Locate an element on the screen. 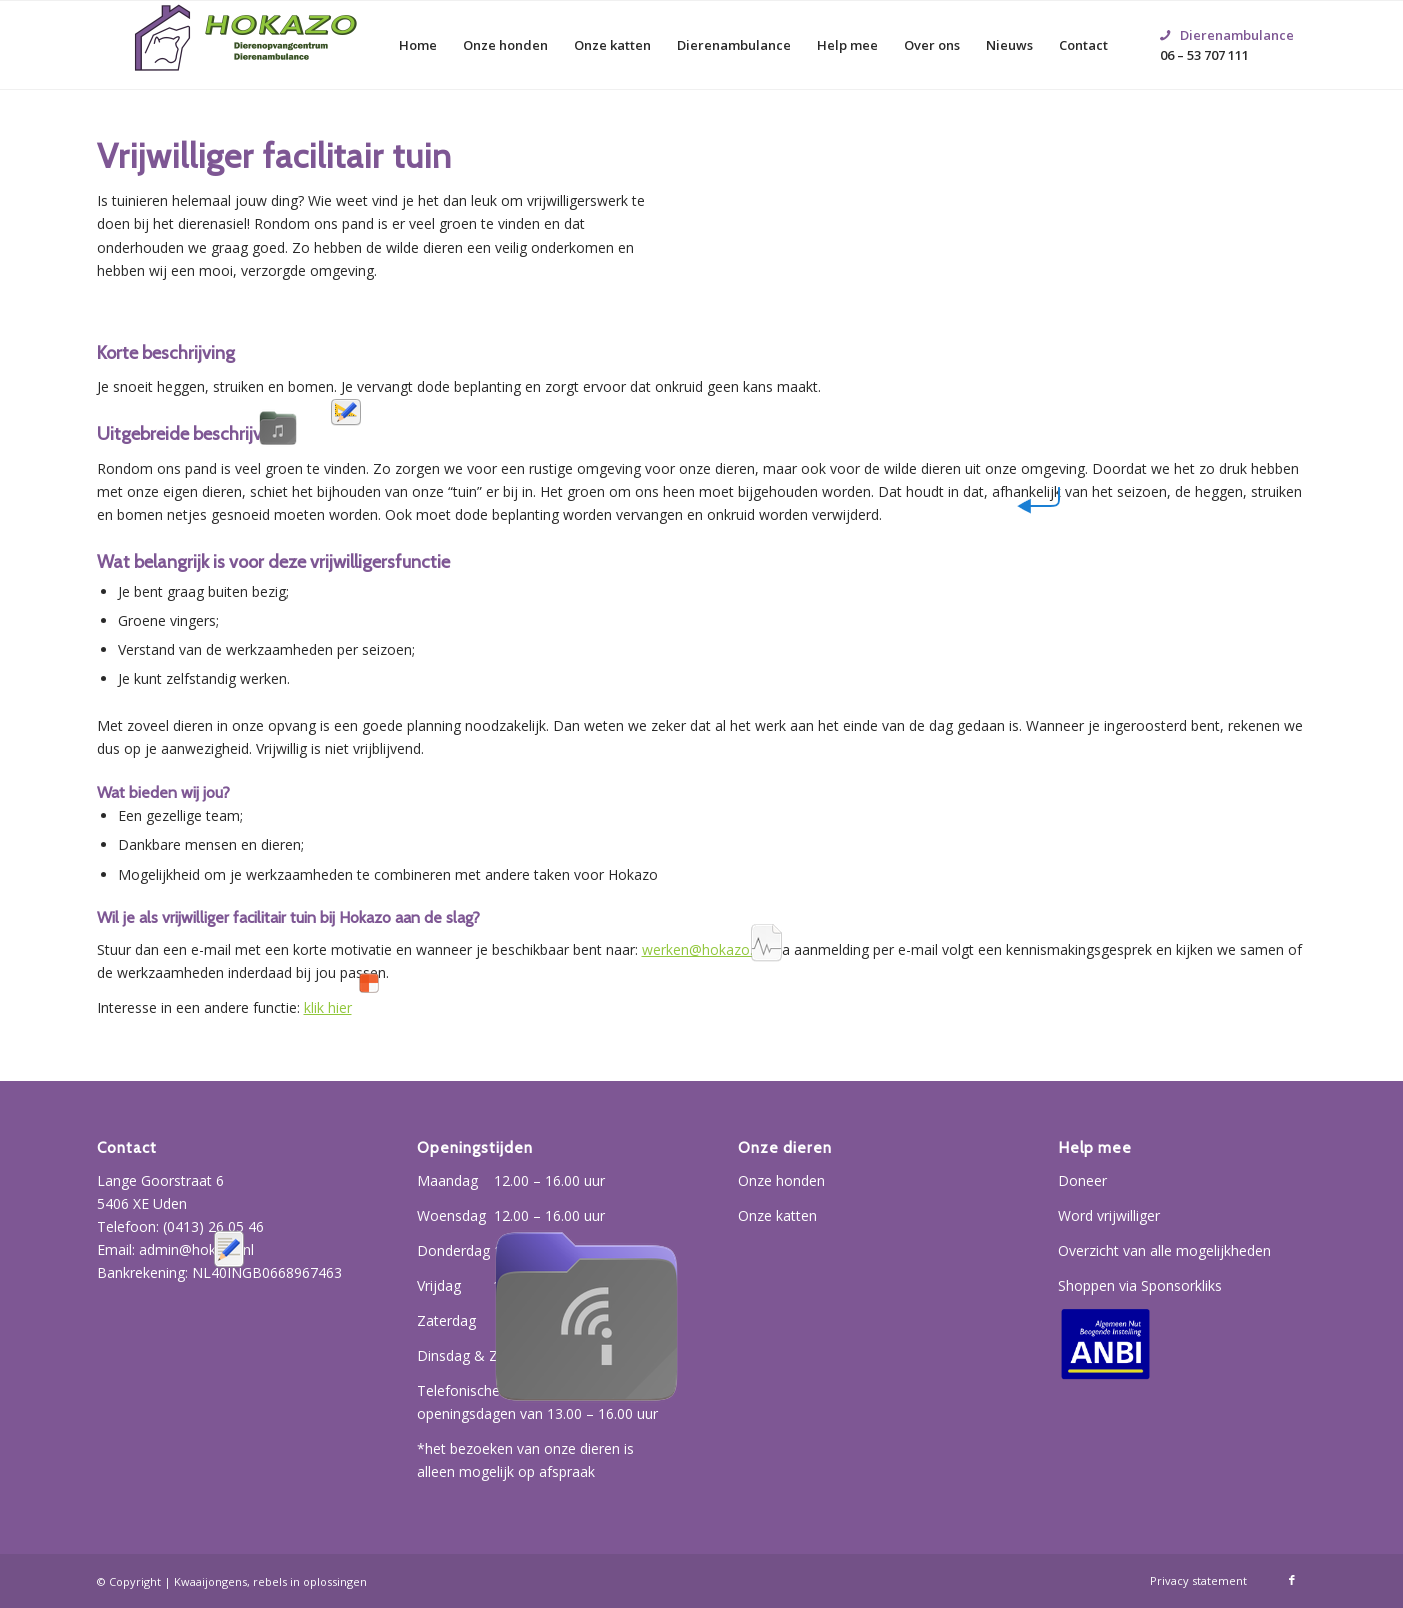 The height and width of the screenshot is (1608, 1403). open insync cloud sync folder is located at coordinates (586, 1316).